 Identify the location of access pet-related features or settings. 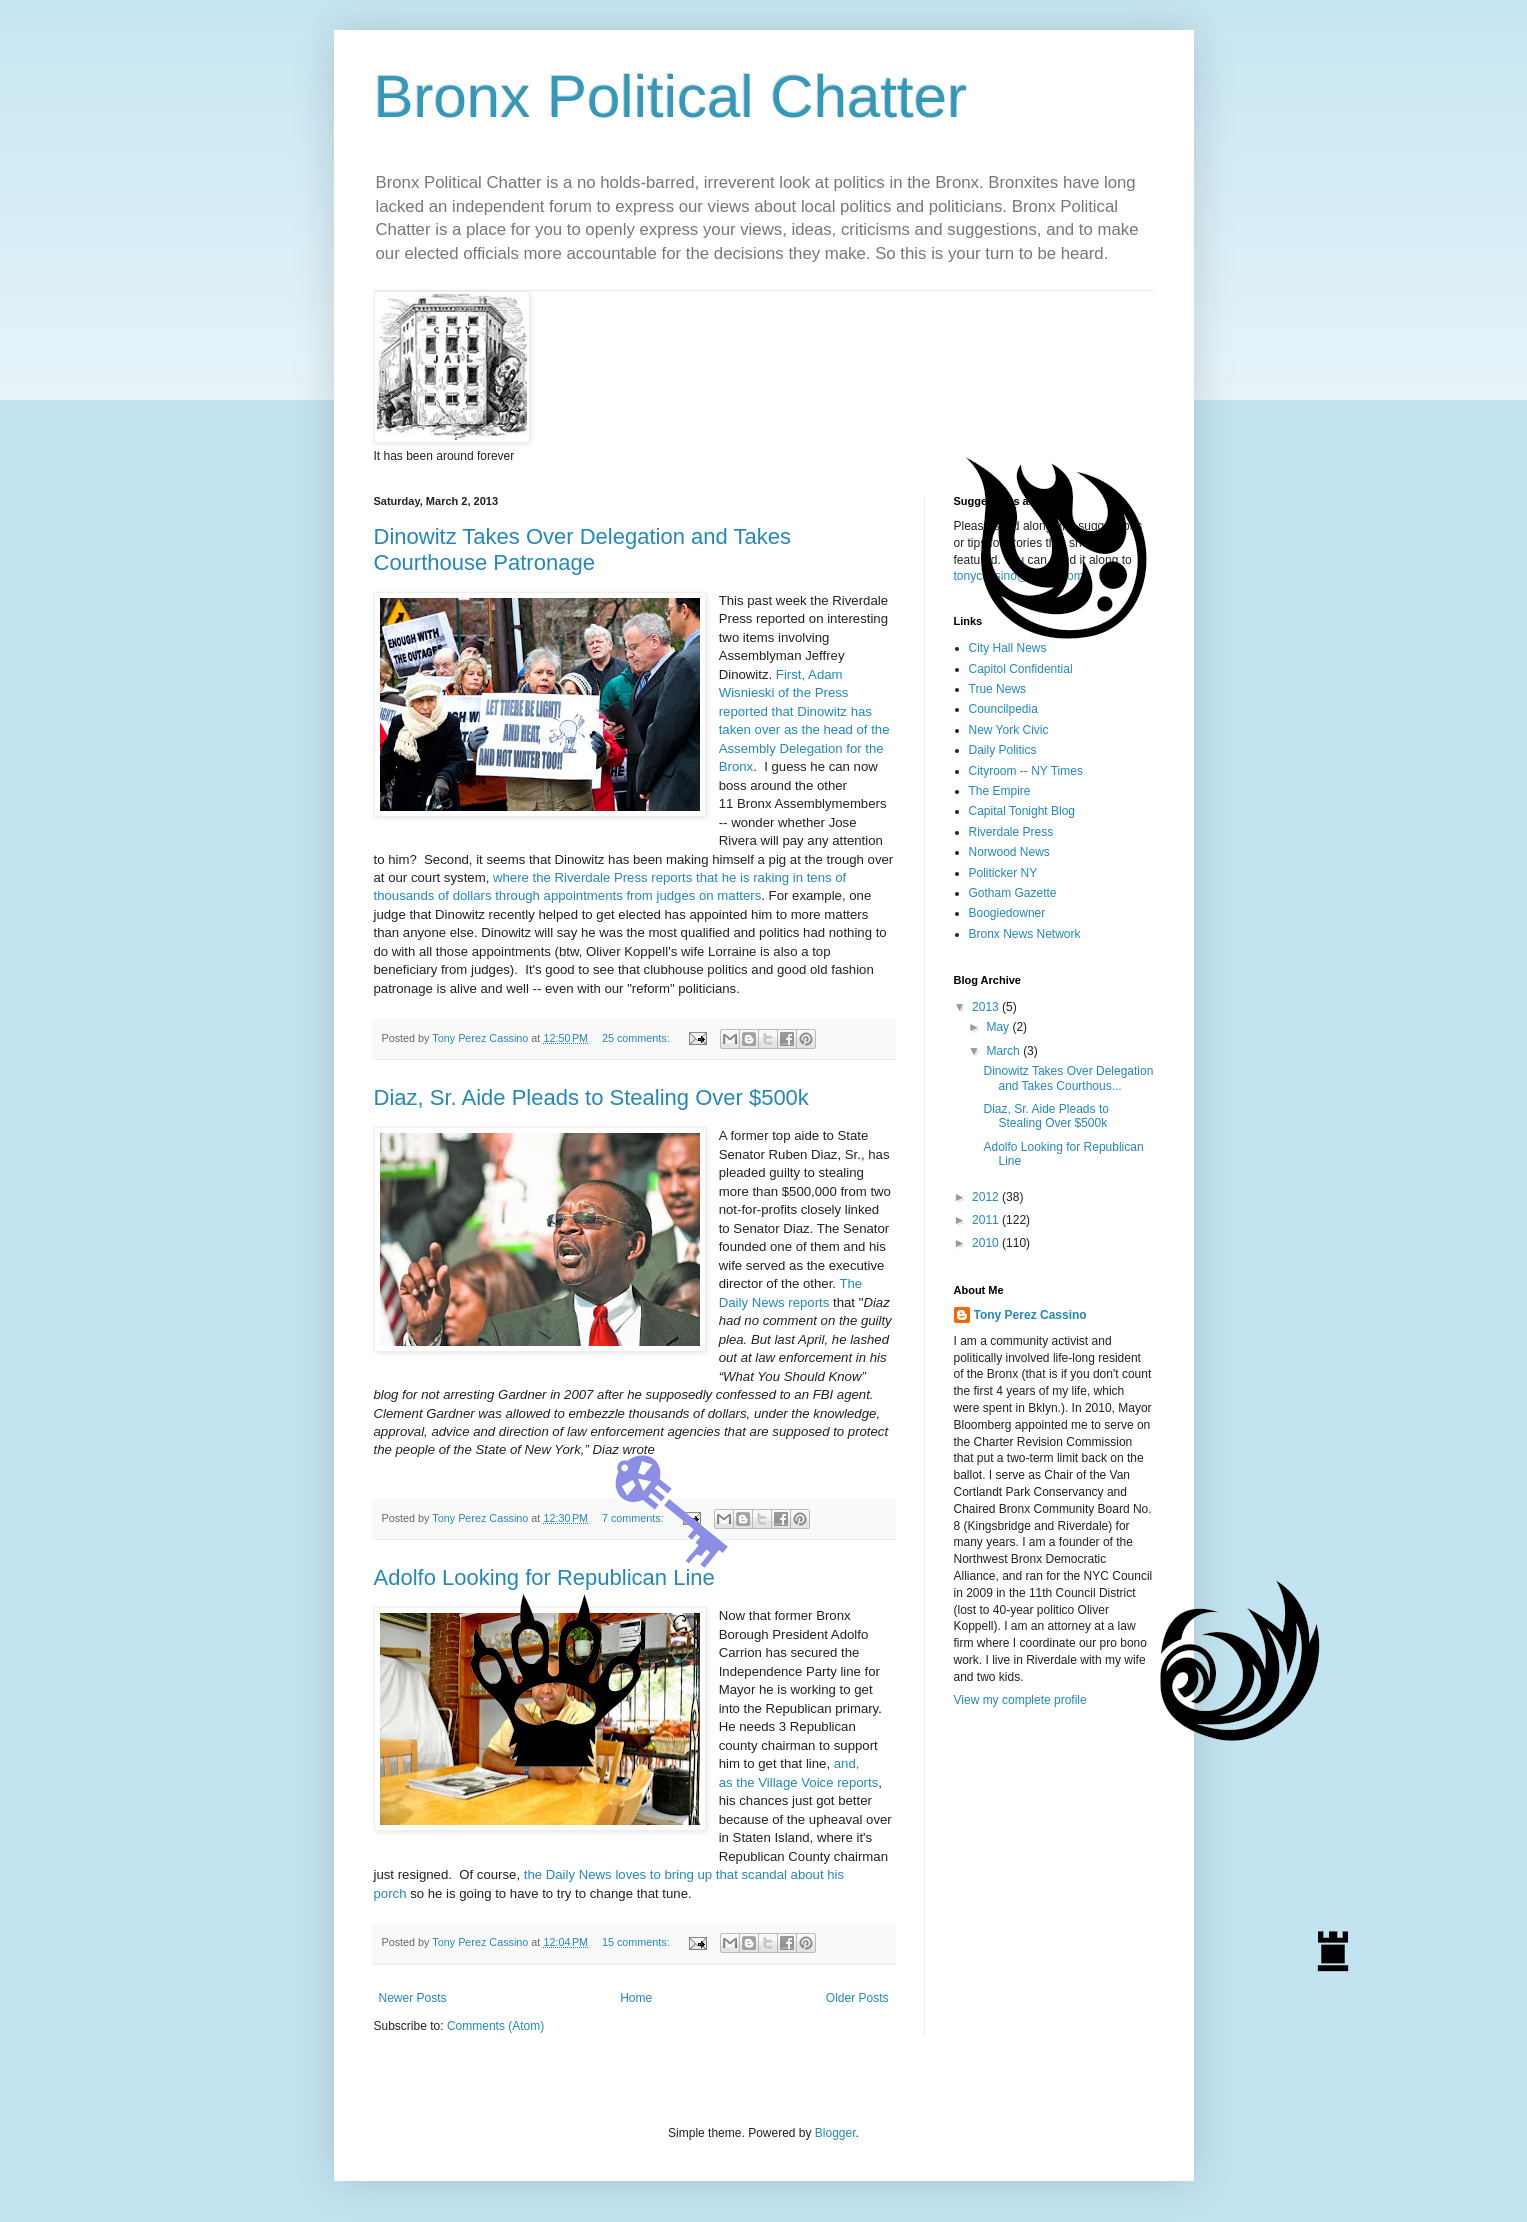
(557, 1679).